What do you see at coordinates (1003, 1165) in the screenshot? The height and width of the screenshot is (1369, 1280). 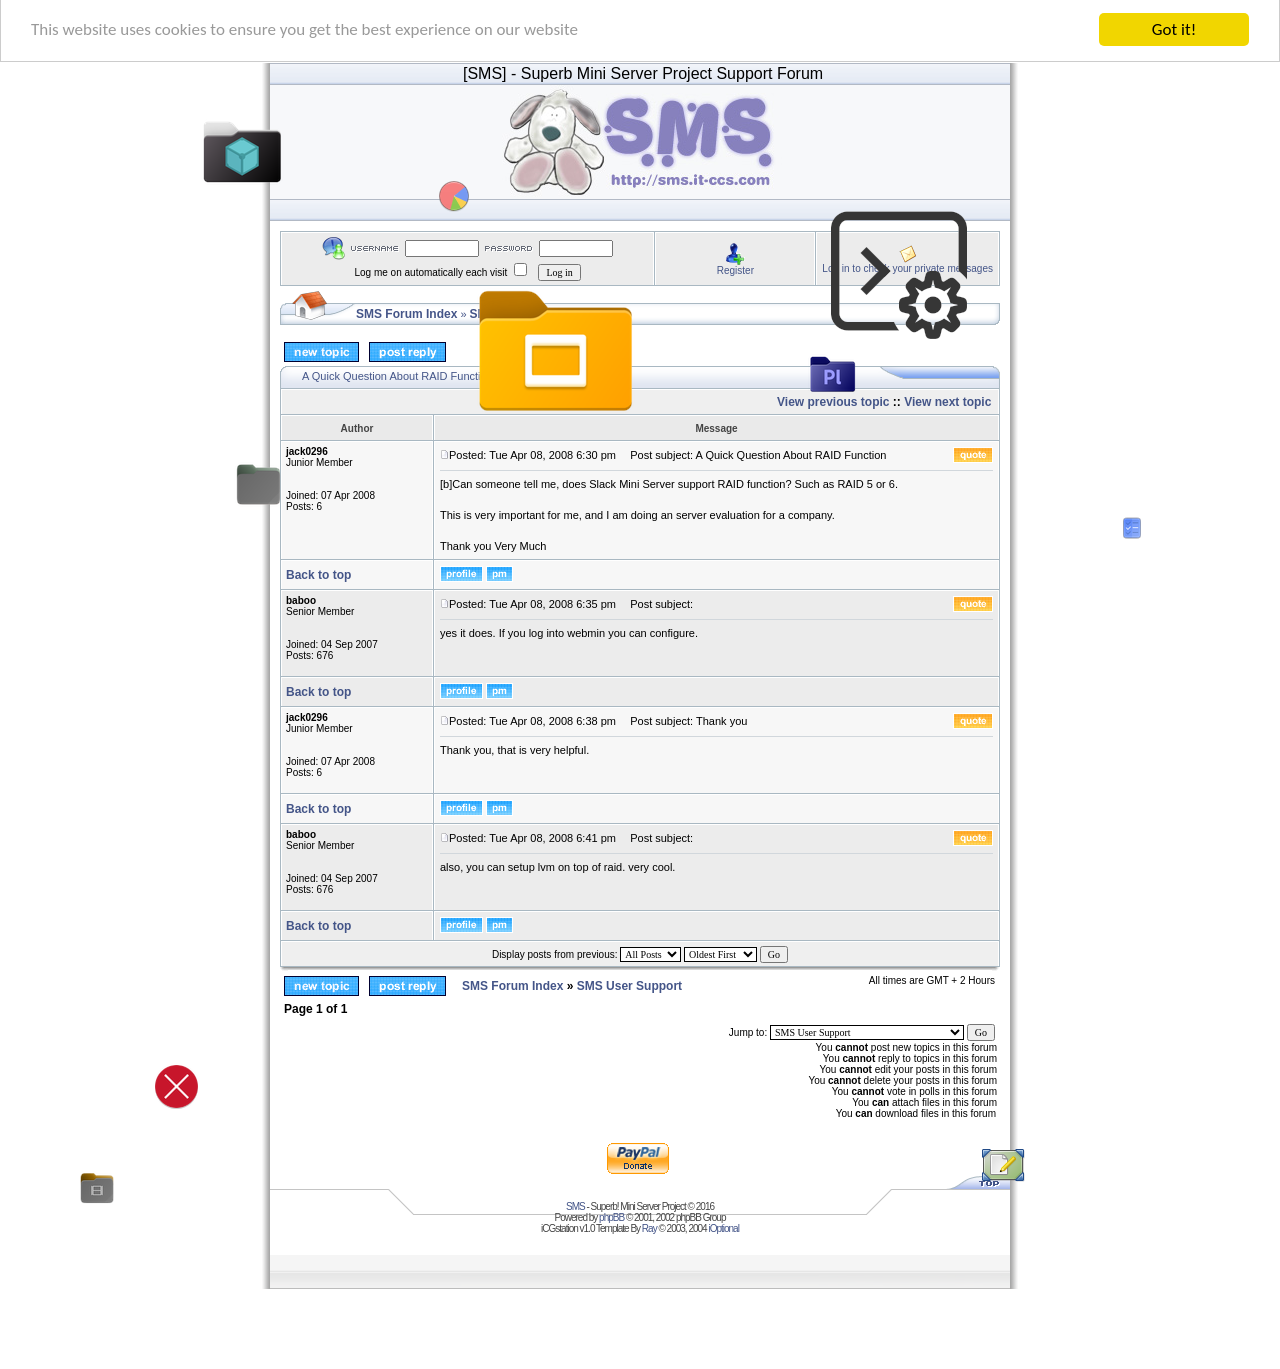 I see `indicates a file or shortcut saved to desktop` at bounding box center [1003, 1165].